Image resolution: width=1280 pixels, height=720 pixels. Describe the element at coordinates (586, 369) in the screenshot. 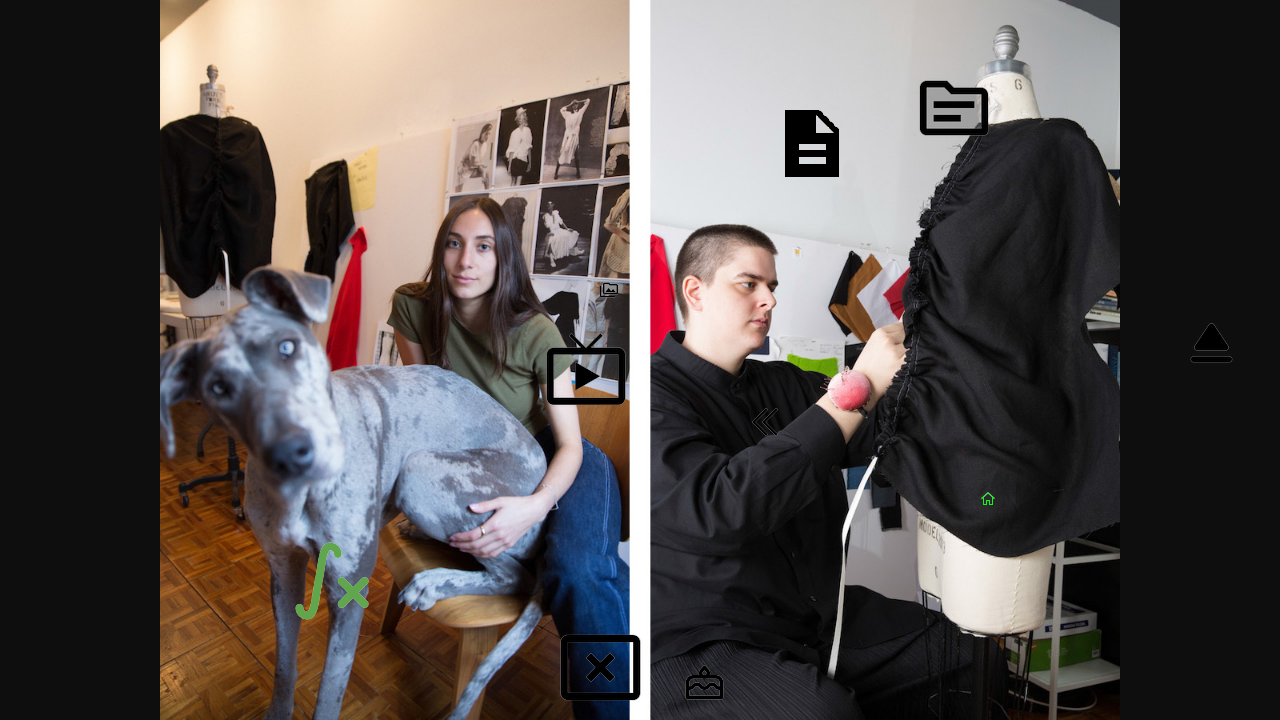

I see `watch live television or streaming content` at that location.